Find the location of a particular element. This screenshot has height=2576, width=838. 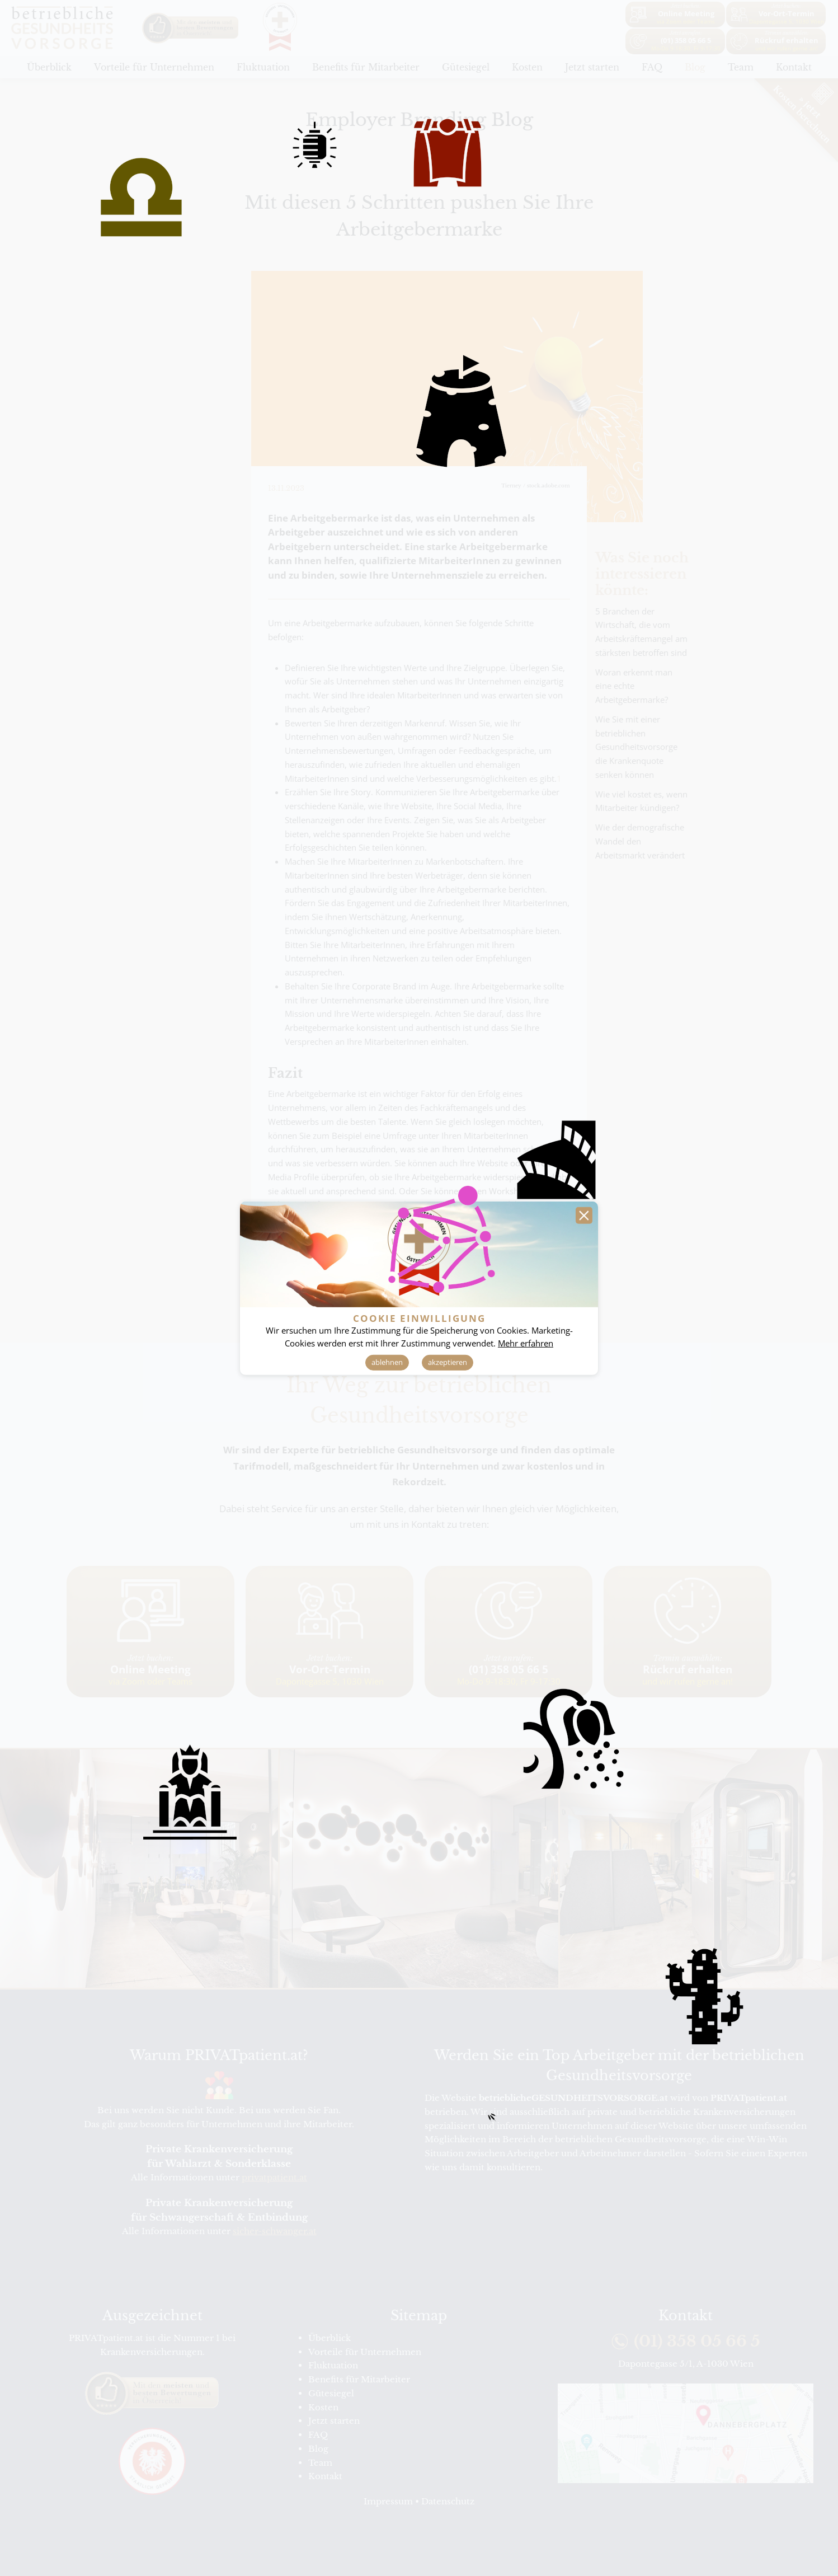

desert or arid environment indicator is located at coordinates (695, 1996).